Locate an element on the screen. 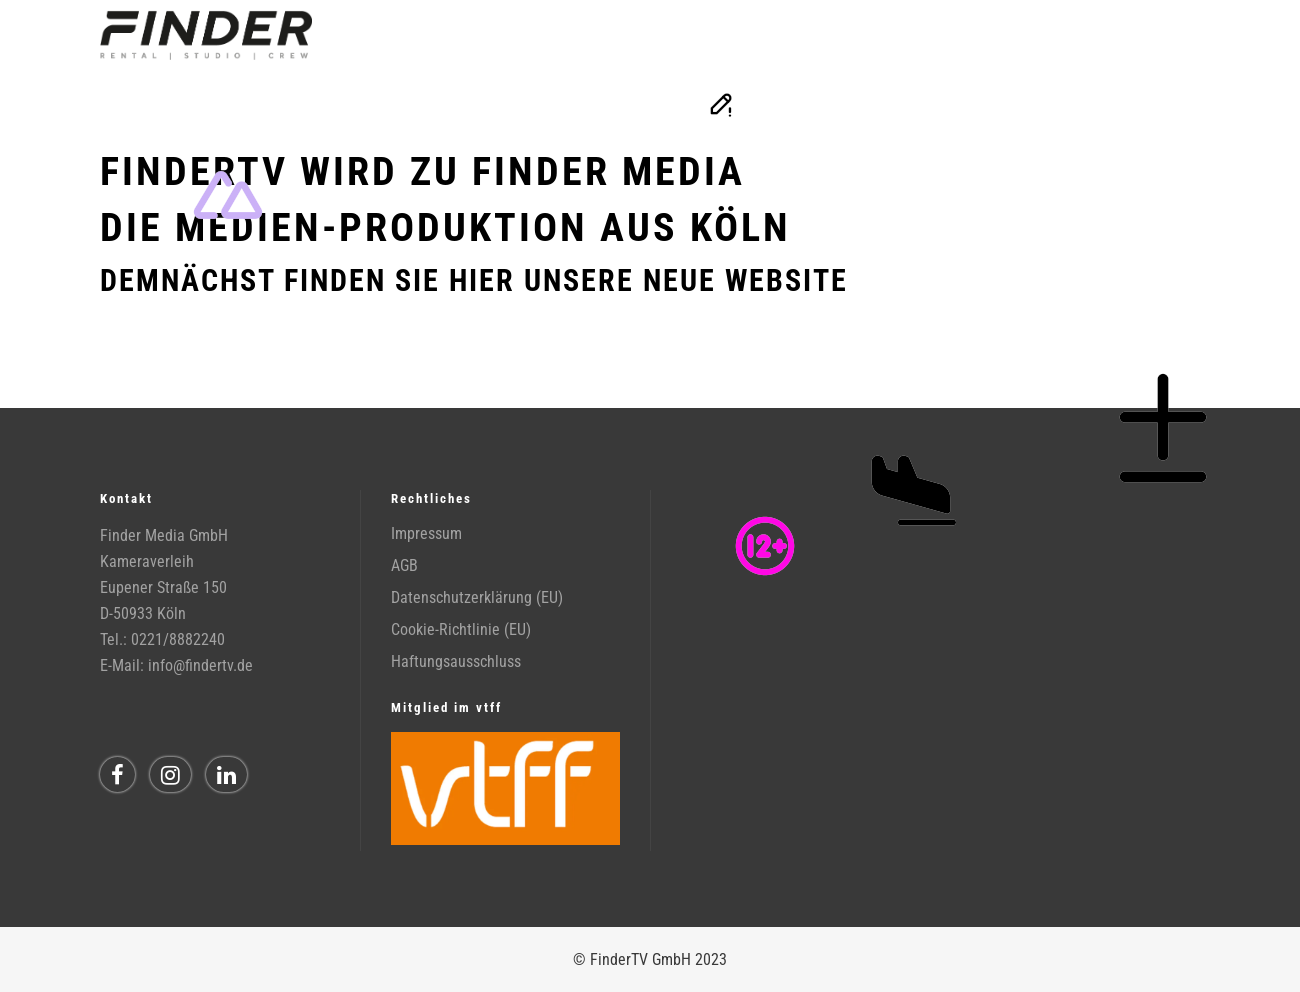  indicates content rated for ages 12 and older is located at coordinates (765, 546).